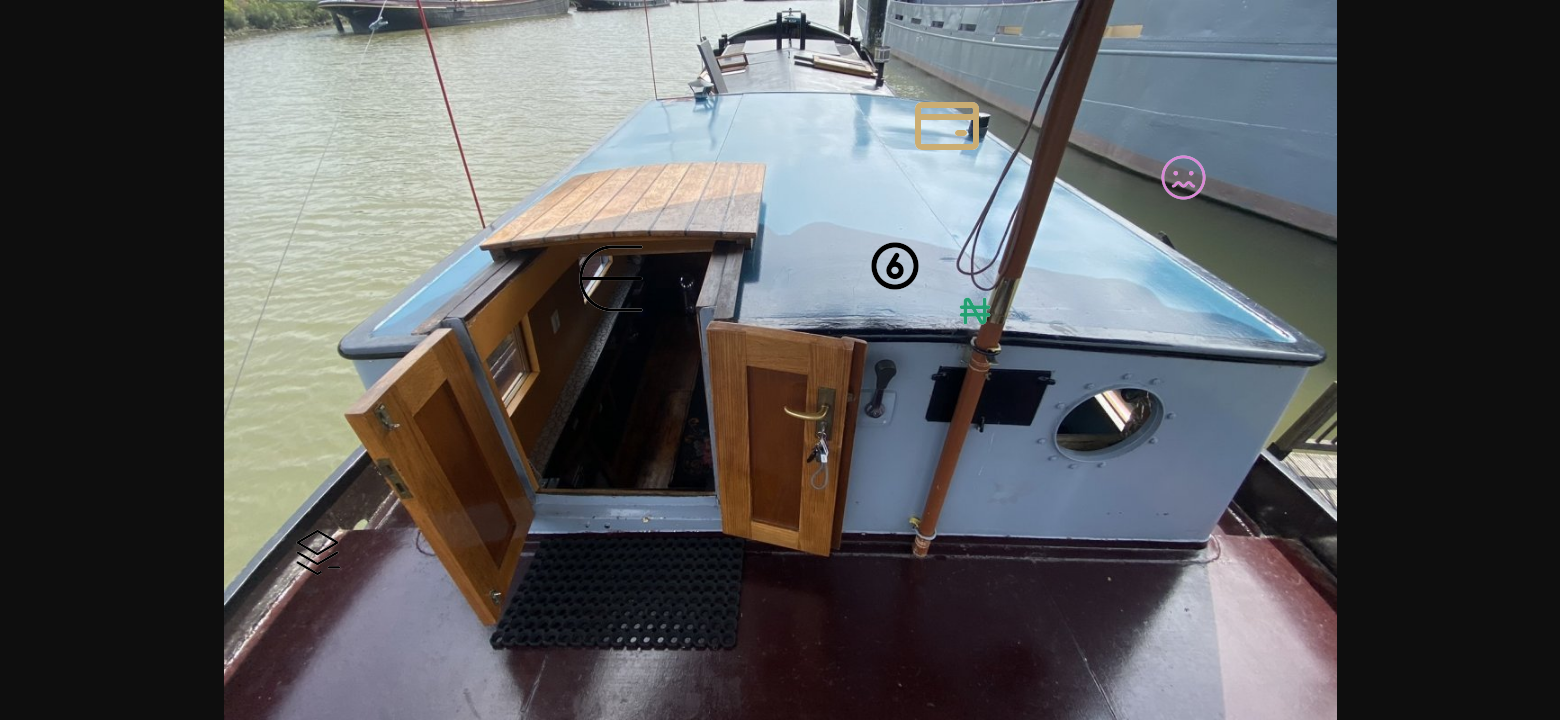 The image size is (1560, 720). I want to click on indicates step six in a numbered sequence, so click(895, 266).